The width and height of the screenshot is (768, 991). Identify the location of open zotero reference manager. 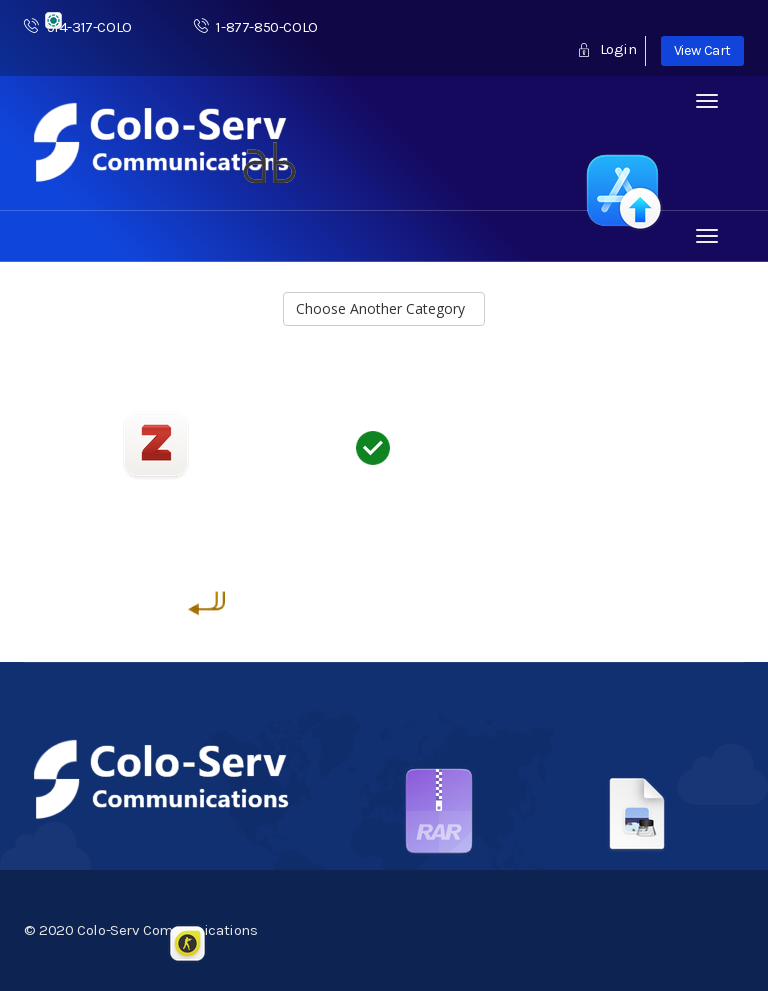
(156, 444).